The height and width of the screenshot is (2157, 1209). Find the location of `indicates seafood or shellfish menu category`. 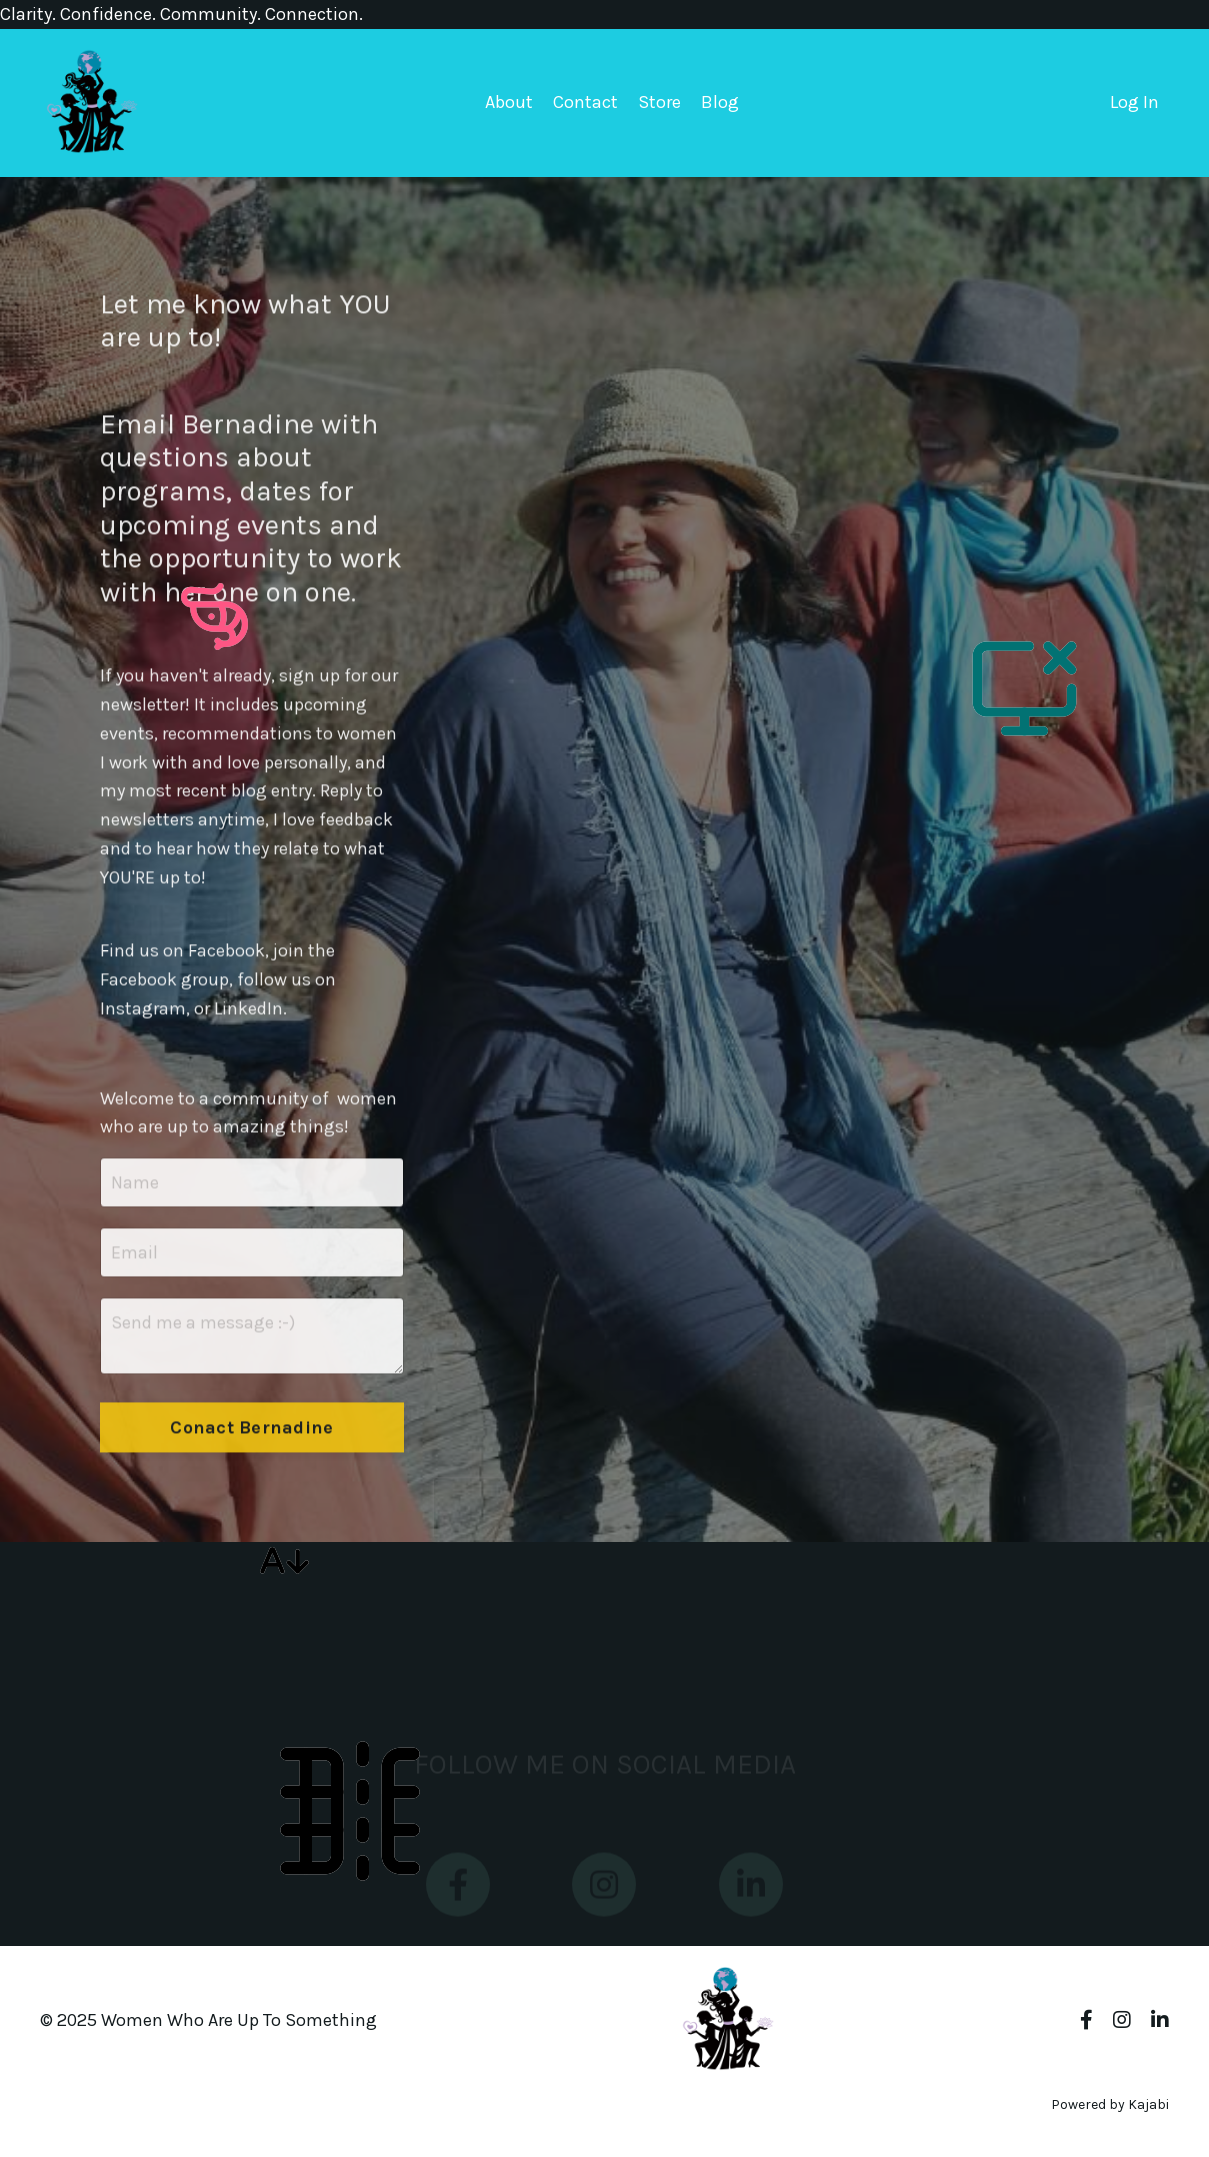

indicates seafood or shellfish menu category is located at coordinates (214, 616).